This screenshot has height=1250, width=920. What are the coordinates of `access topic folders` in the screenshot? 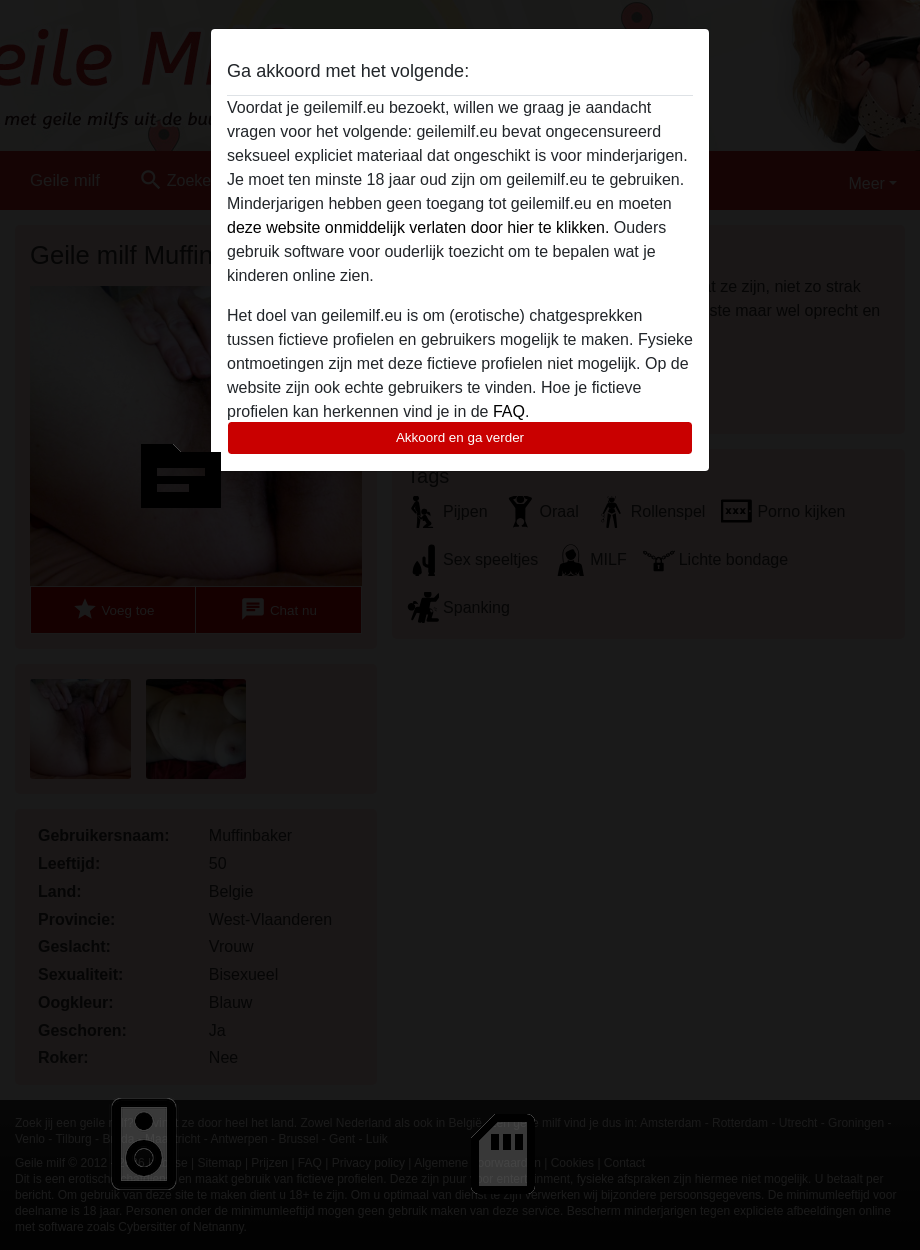 It's located at (181, 476).